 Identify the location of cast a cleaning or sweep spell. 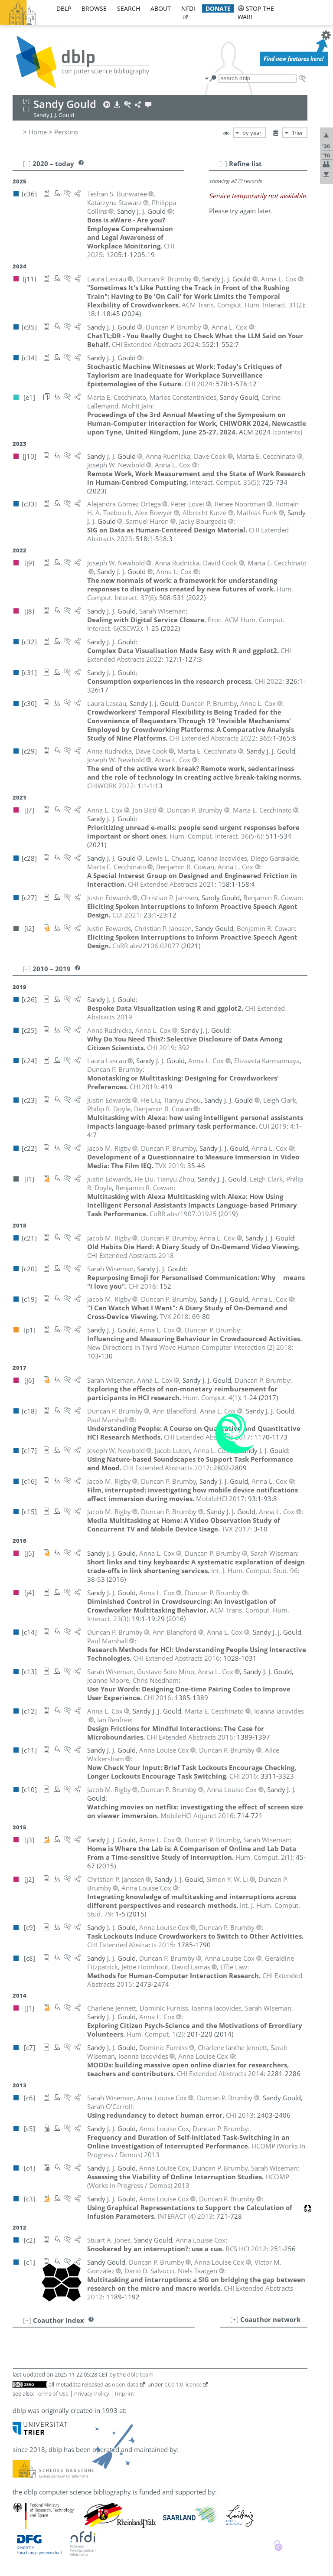
(114, 2447).